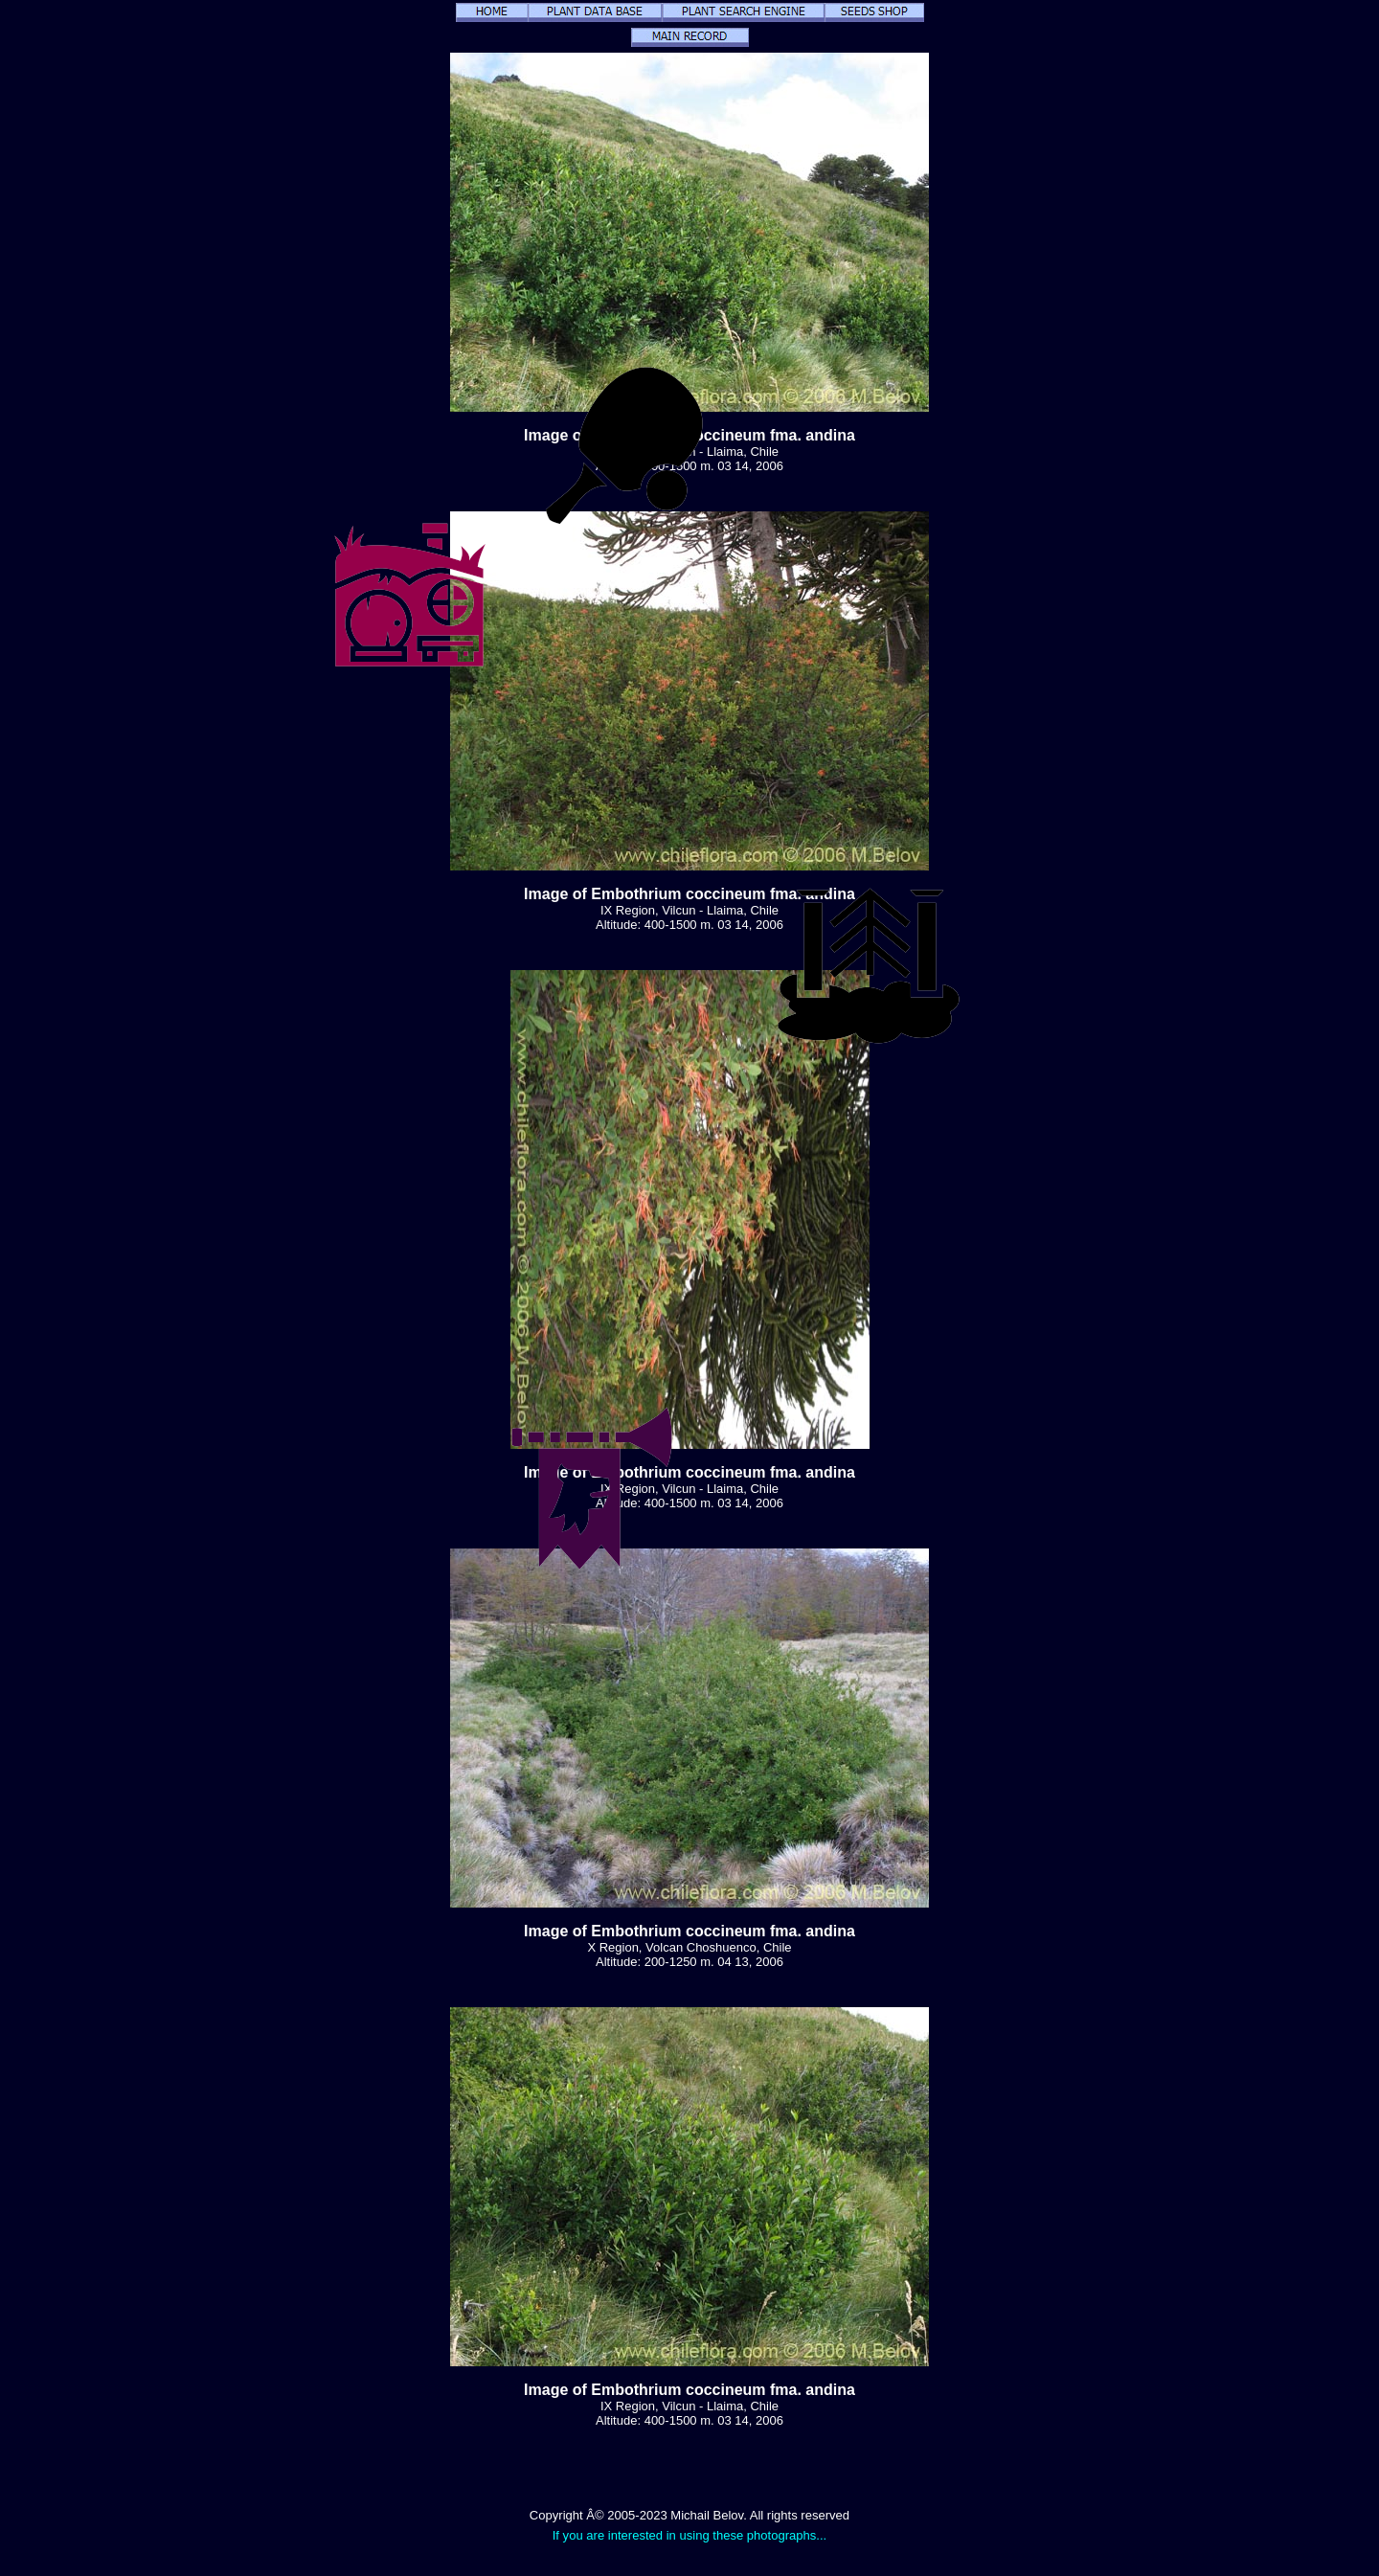 The height and width of the screenshot is (2576, 1379). Describe the element at coordinates (409, 592) in the screenshot. I see `select a hobbit hole or underground dwelling in a fantasy game` at that location.